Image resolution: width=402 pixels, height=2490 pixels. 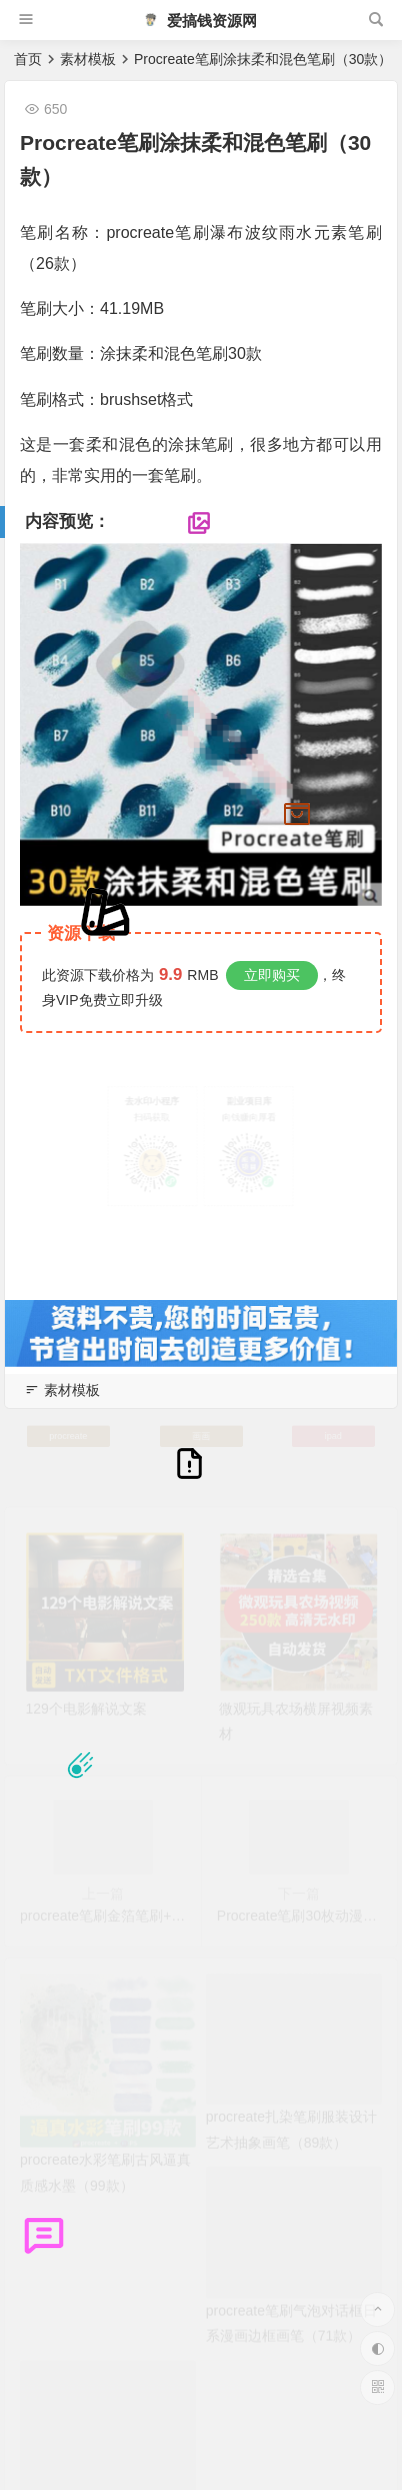 I want to click on indicates a file with an error or warning, so click(x=189, y=1463).